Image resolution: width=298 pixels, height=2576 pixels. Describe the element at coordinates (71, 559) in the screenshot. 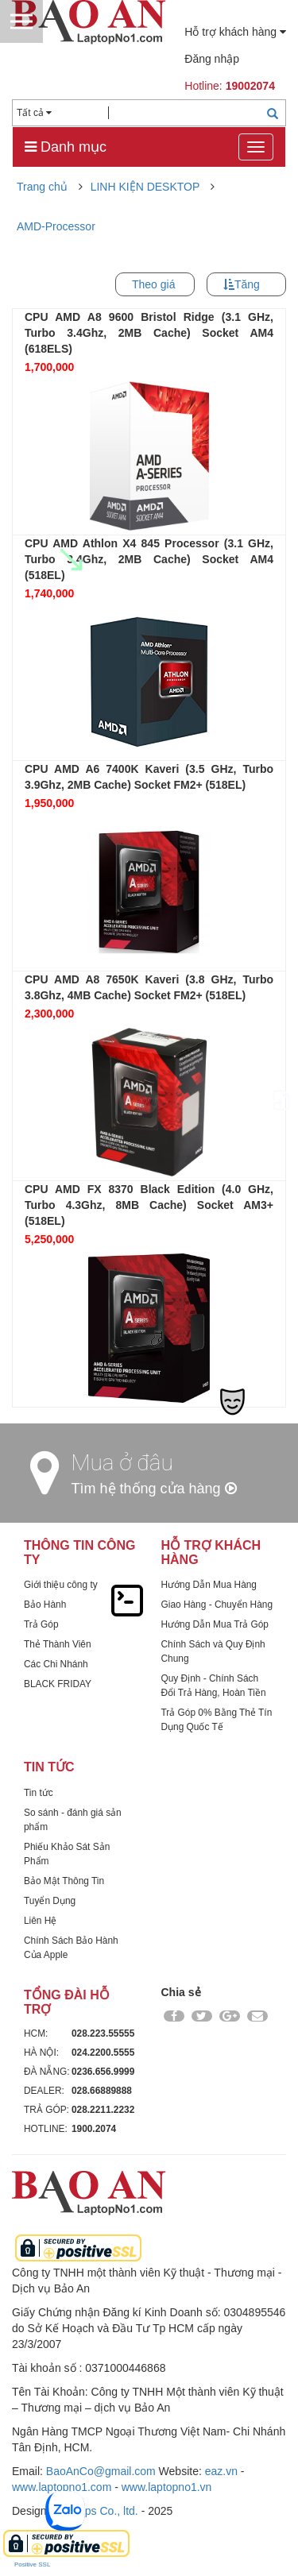

I see `move item to the bottom right` at that location.